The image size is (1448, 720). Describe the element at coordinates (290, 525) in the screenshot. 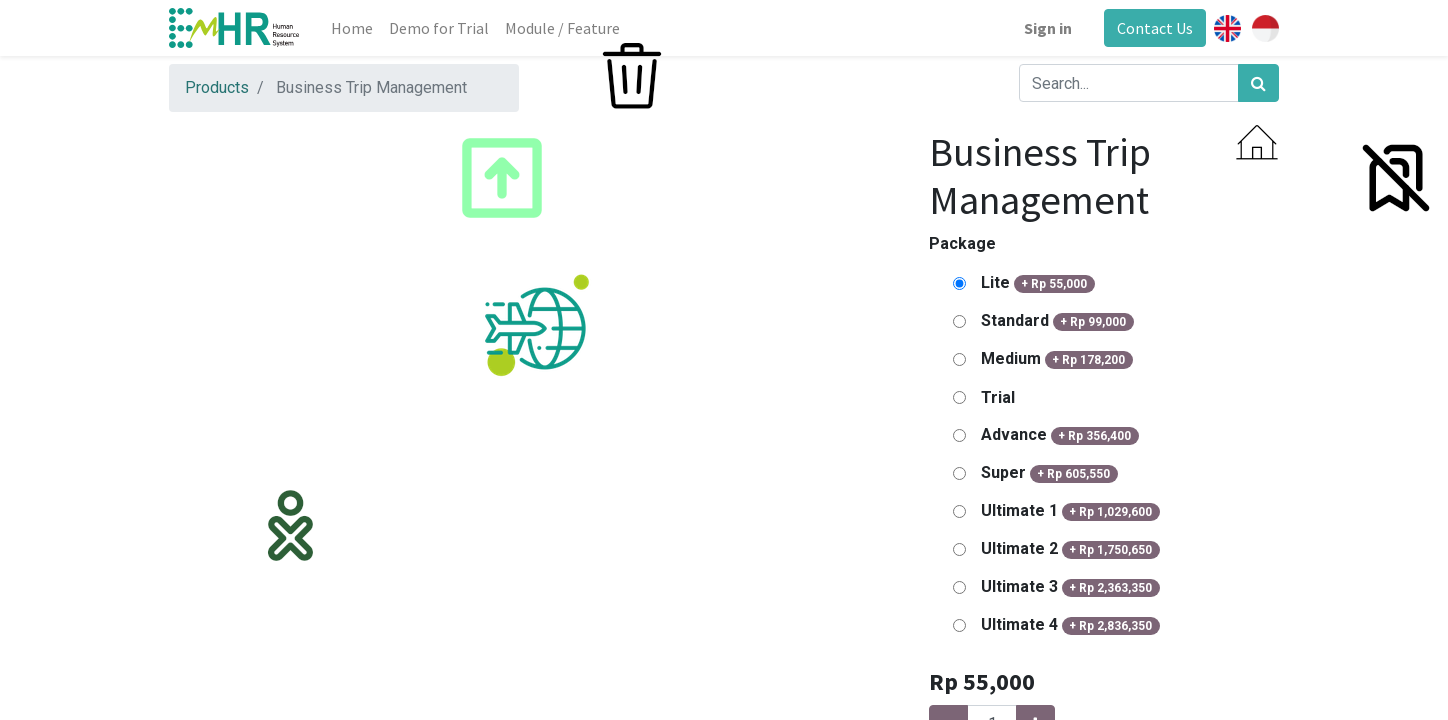

I see `open sugarizer learning platform` at that location.